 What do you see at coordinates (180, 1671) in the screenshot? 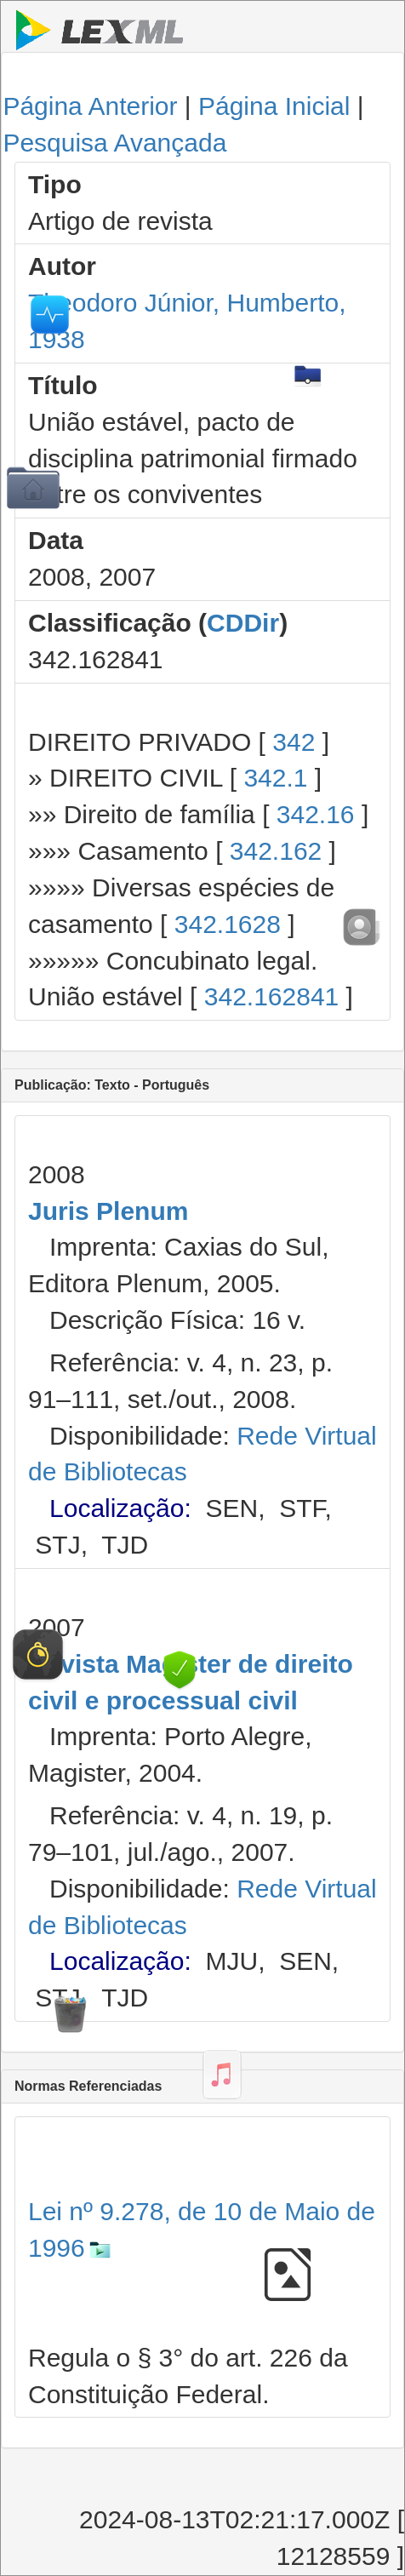
I see `indicates high security status or strong protection enabled` at bounding box center [180, 1671].